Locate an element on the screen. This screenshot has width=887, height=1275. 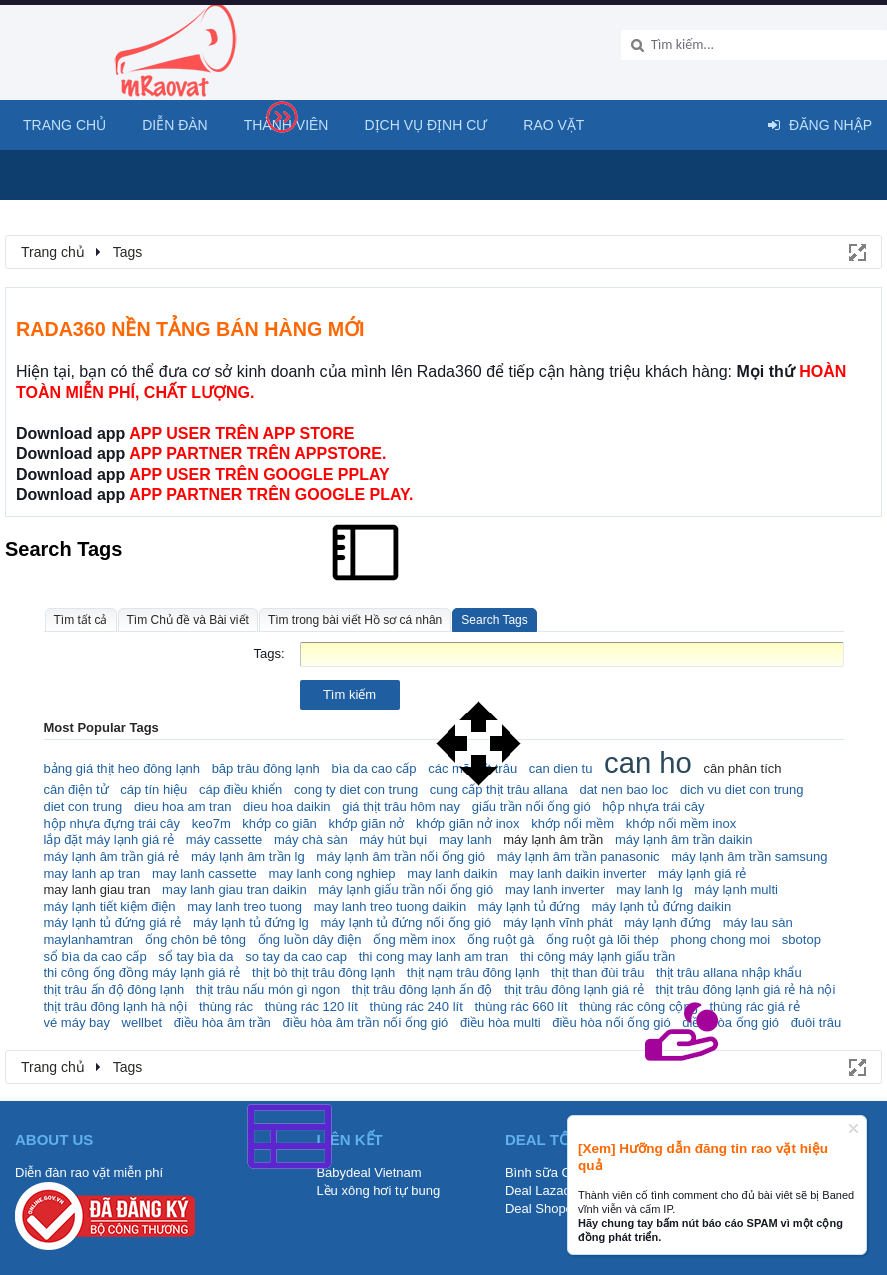
toggle the sidebar panel is located at coordinates (365, 552).